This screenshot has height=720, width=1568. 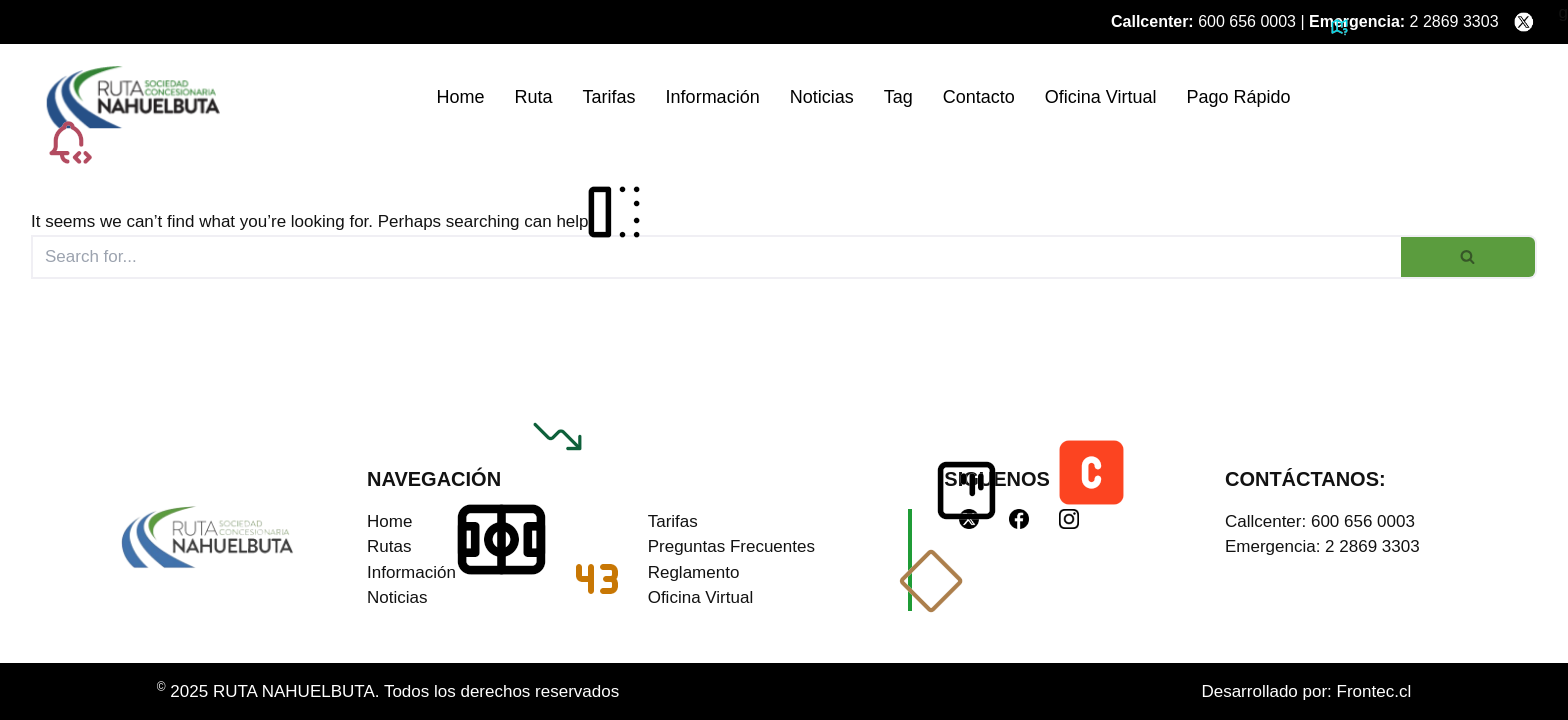 What do you see at coordinates (1339, 26) in the screenshot?
I see `get help with map or navigation` at bounding box center [1339, 26].